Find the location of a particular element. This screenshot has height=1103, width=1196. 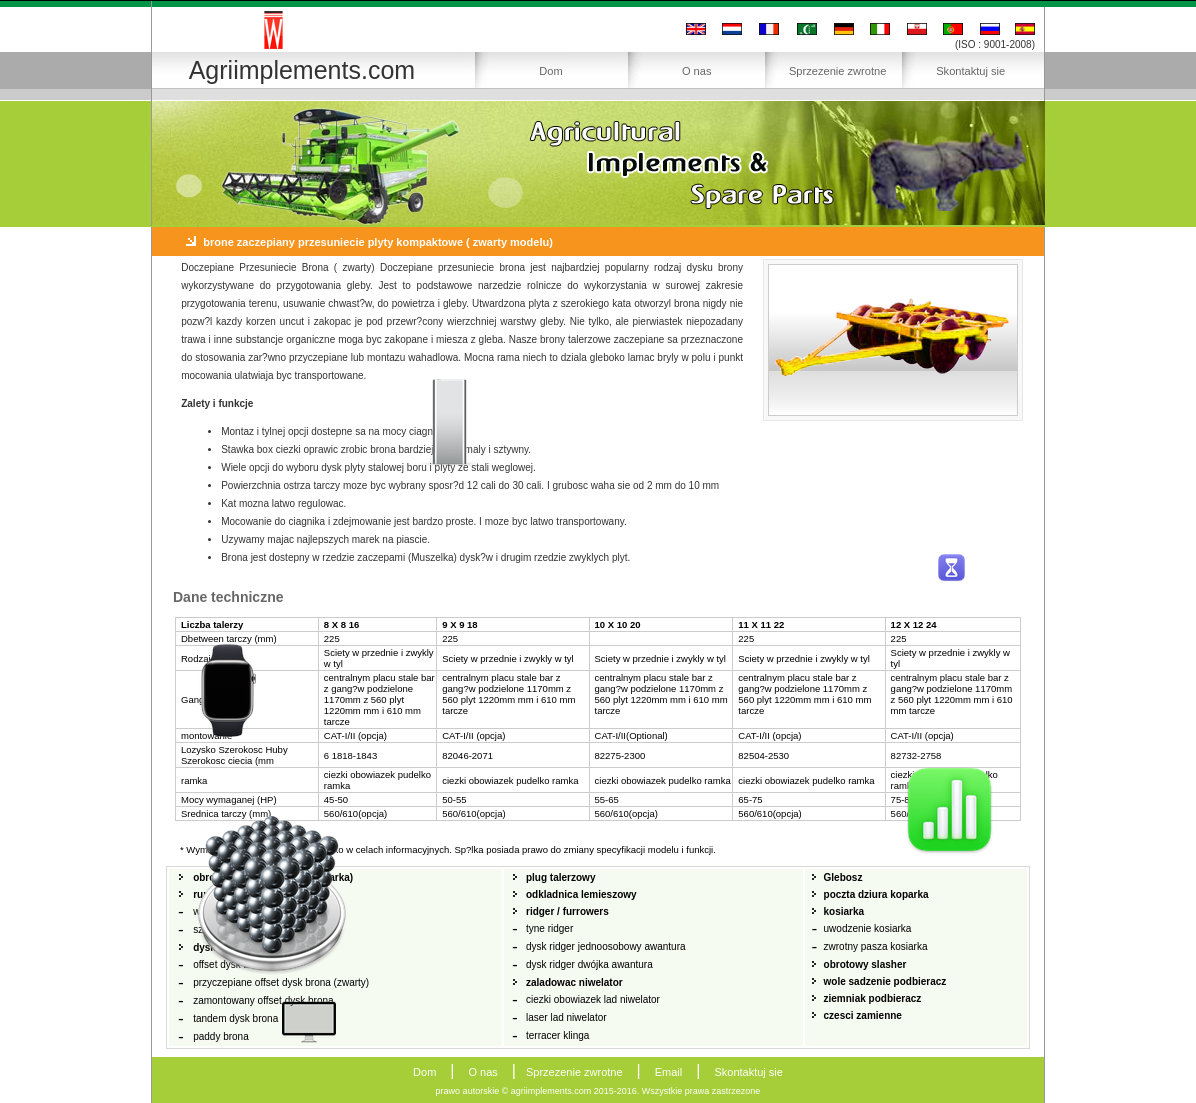

open Numbers spreadsheet app is located at coordinates (949, 809).